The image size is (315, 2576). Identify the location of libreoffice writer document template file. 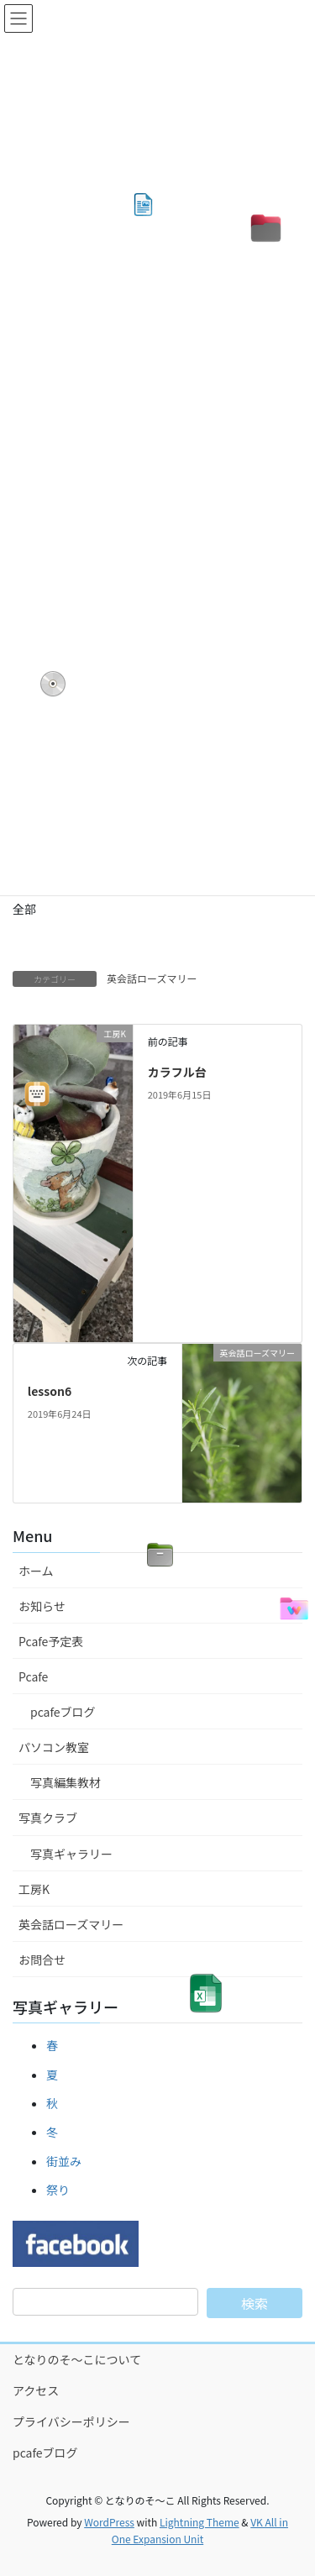
(143, 204).